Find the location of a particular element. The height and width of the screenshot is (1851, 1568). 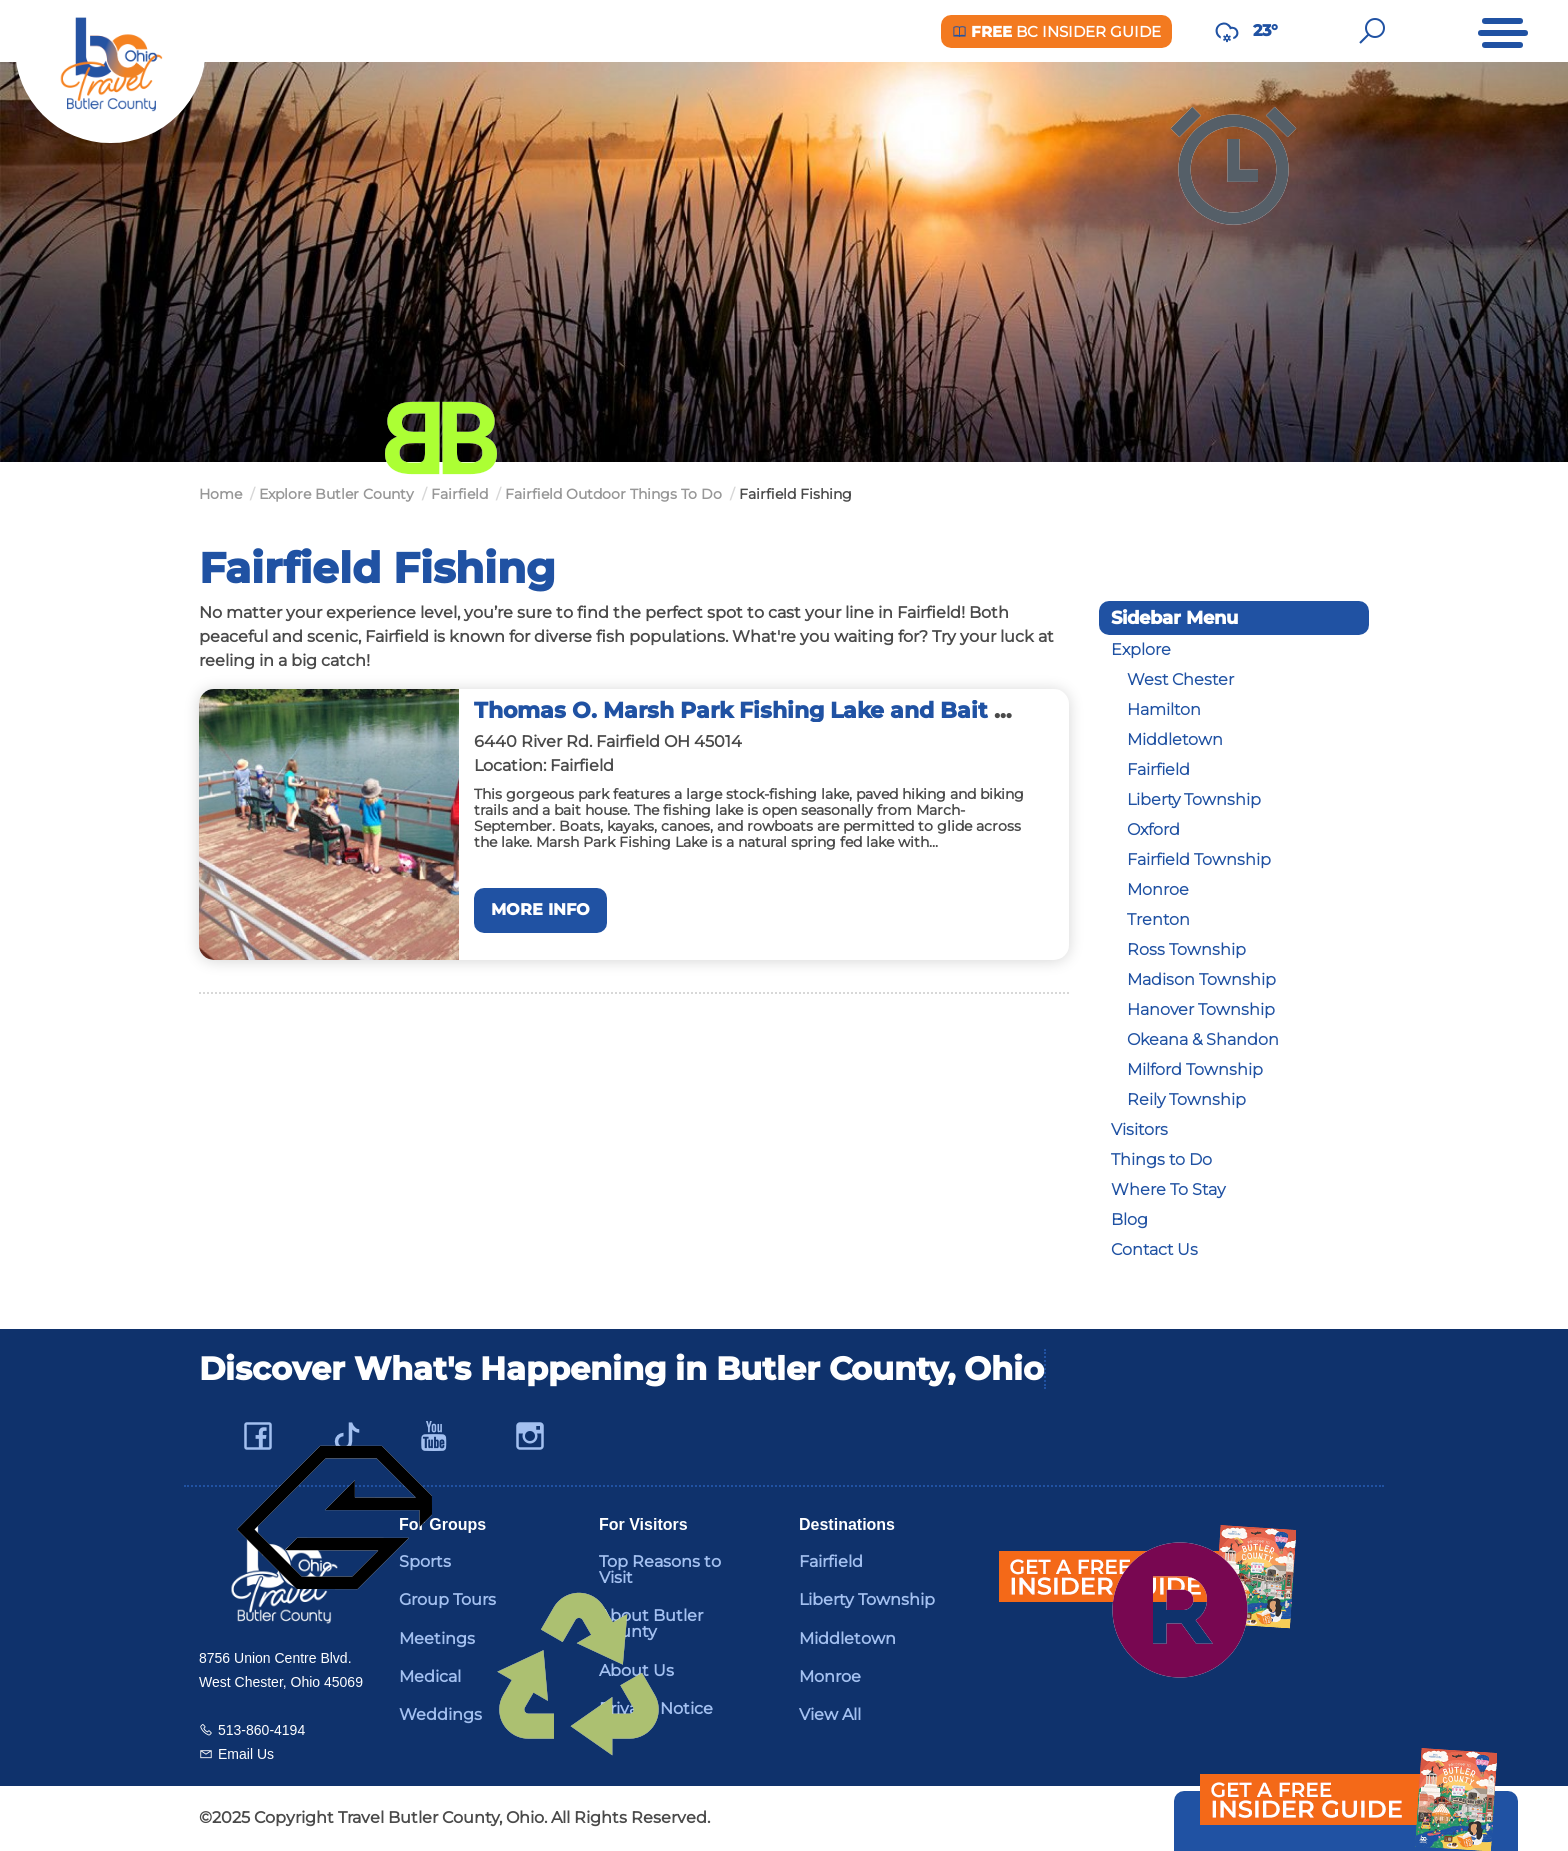

indicates recyclable item or material is located at coordinates (579, 1672).